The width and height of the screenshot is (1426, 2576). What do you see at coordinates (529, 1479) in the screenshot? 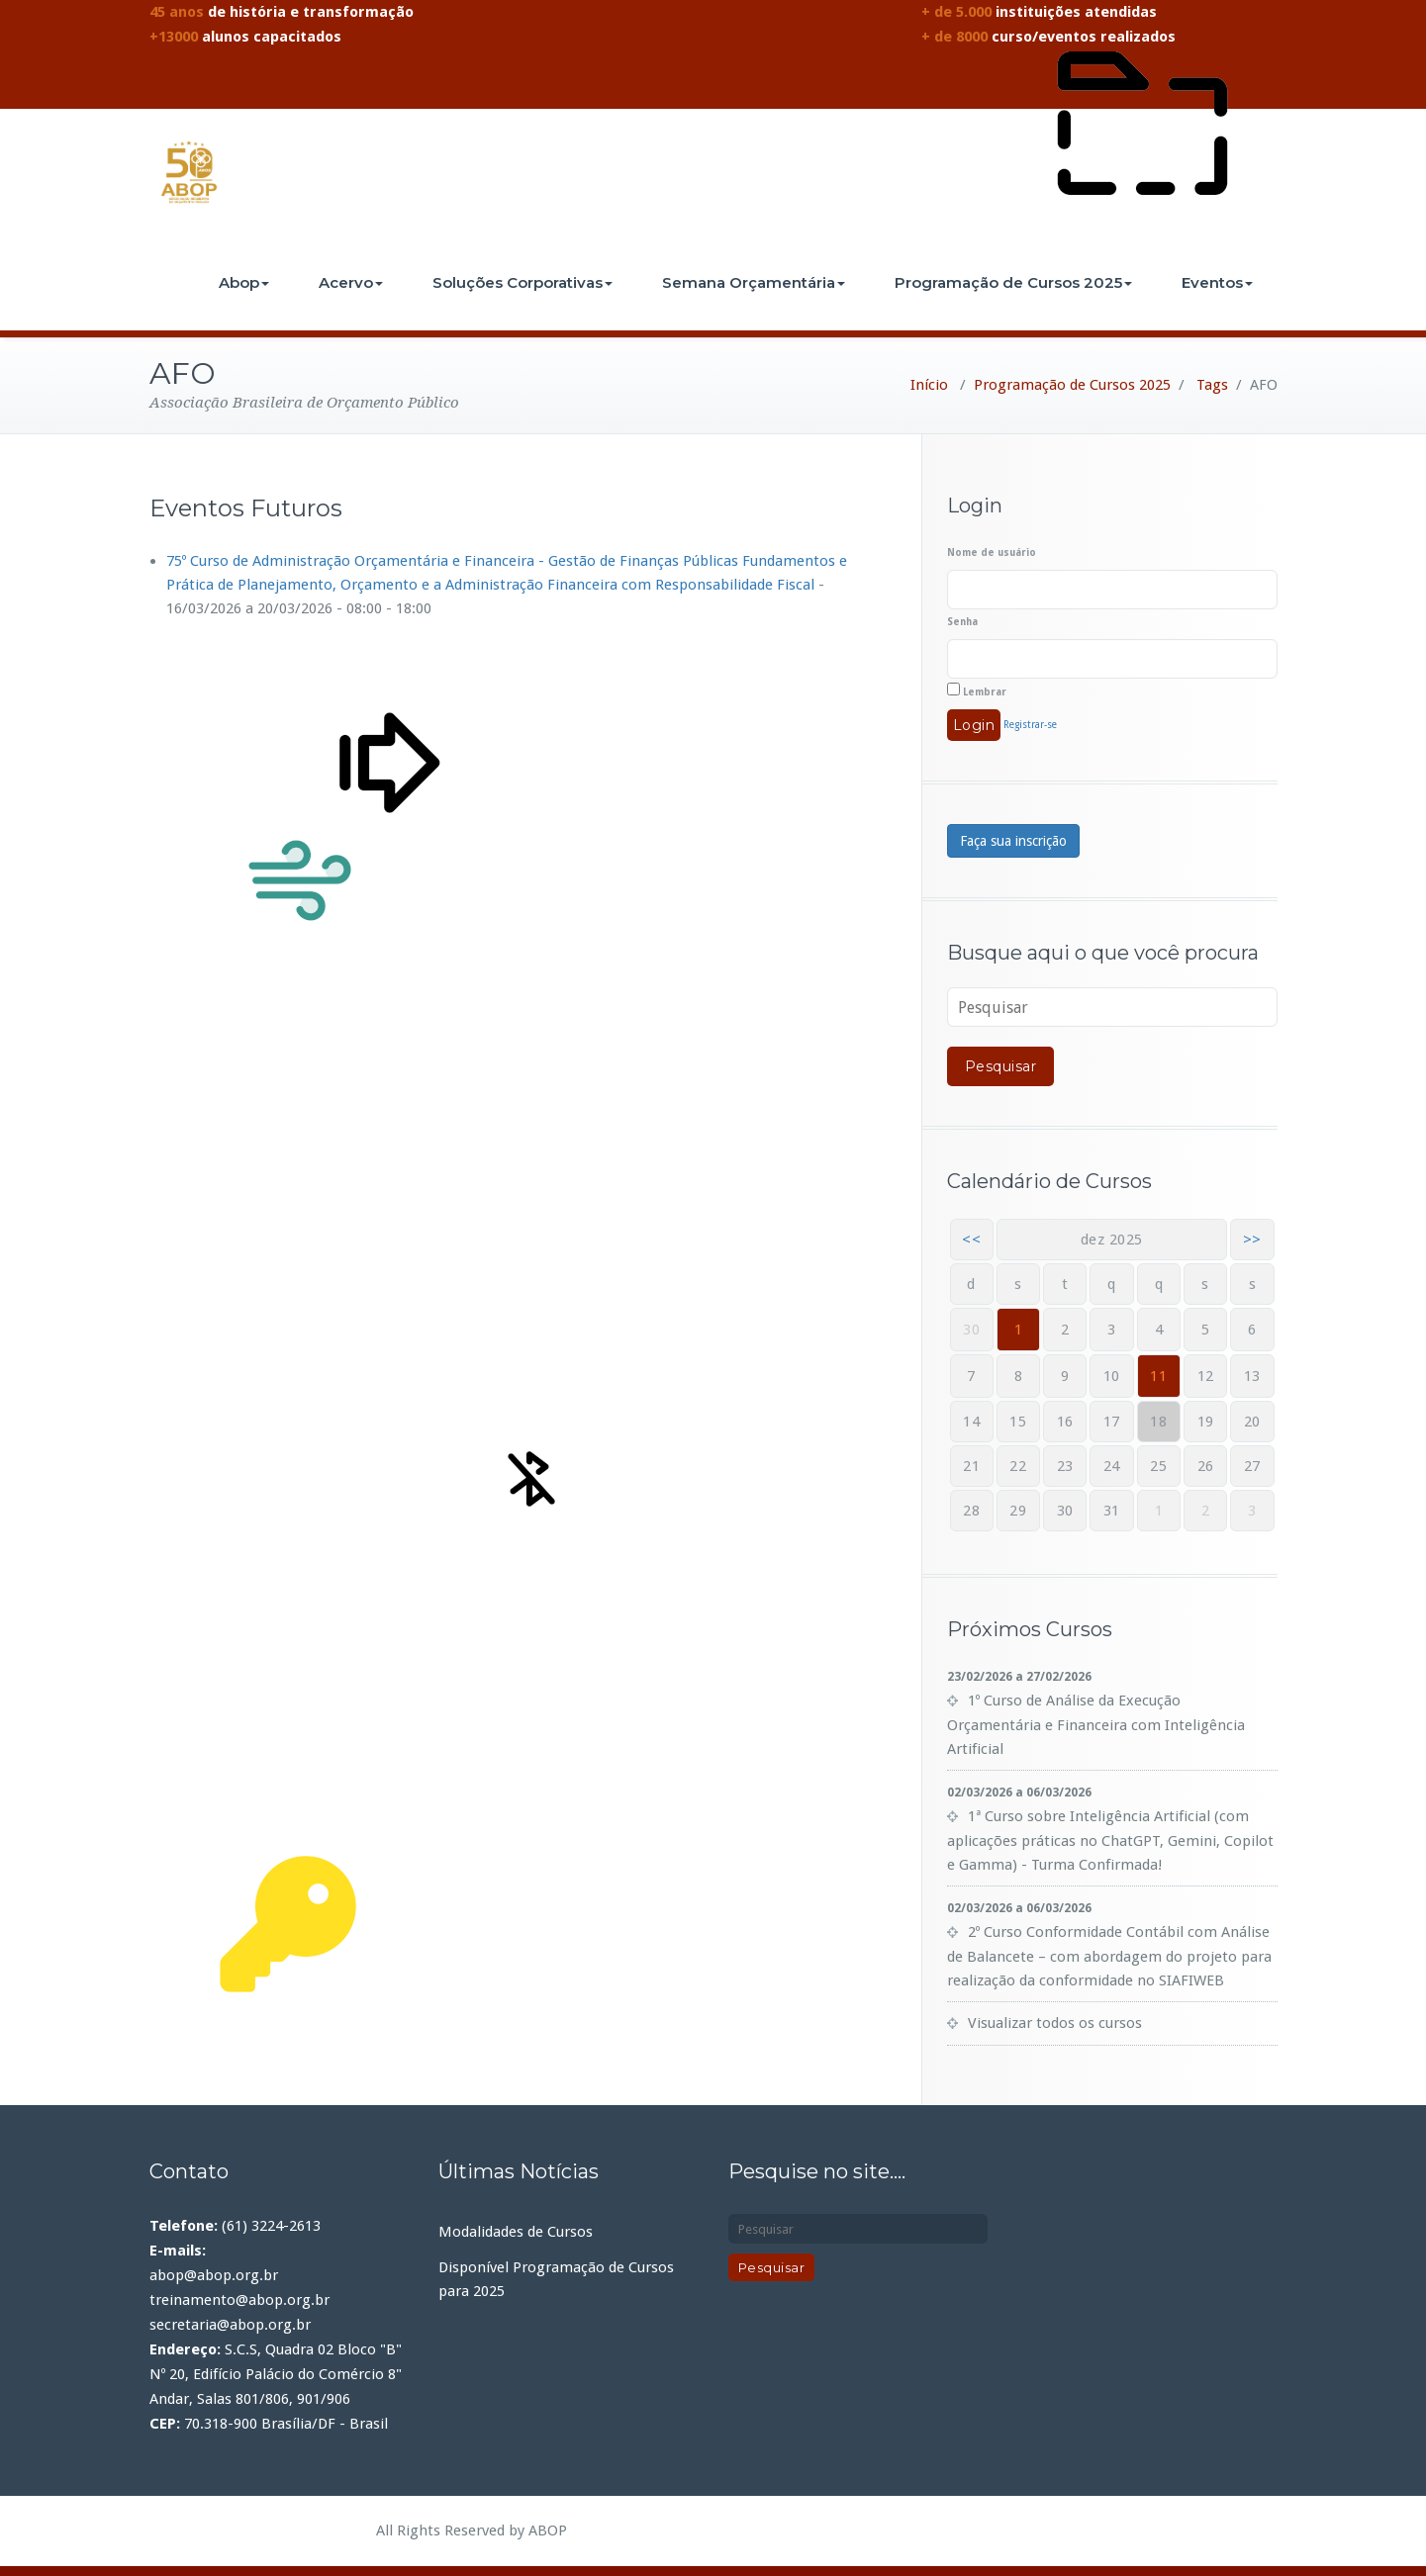
I see `bluetooth is disabled or turned off` at bounding box center [529, 1479].